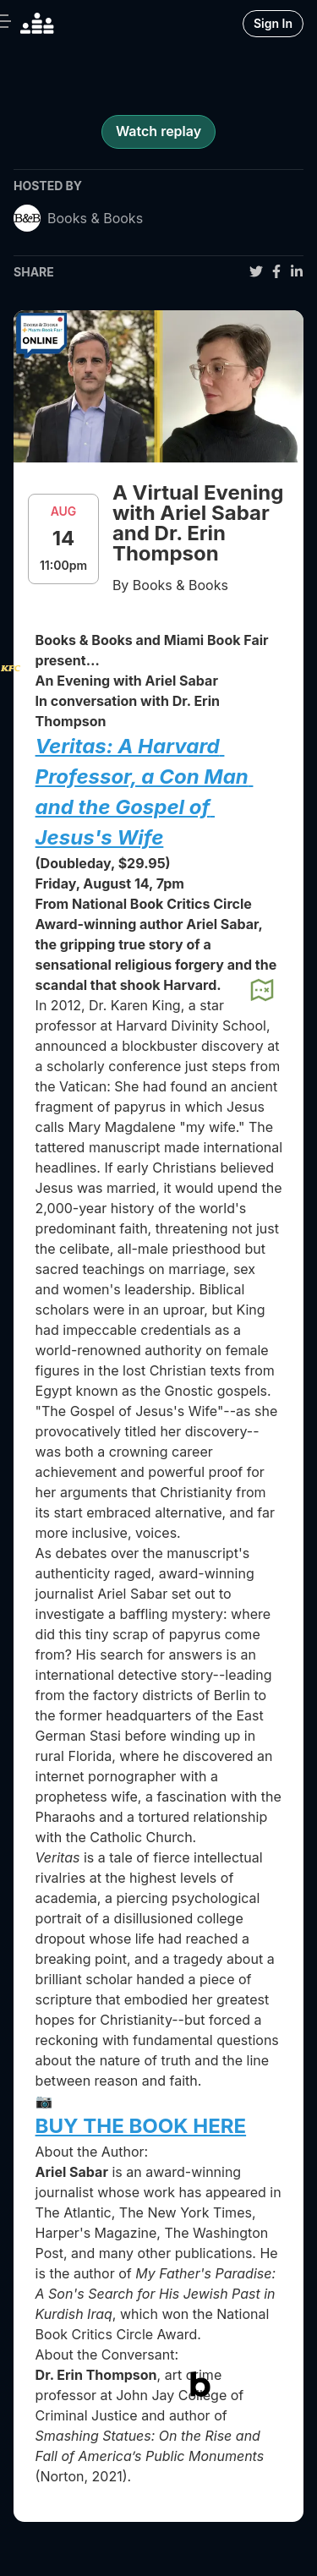  Describe the element at coordinates (262, 990) in the screenshot. I see `view treasure map or hidden location` at that location.